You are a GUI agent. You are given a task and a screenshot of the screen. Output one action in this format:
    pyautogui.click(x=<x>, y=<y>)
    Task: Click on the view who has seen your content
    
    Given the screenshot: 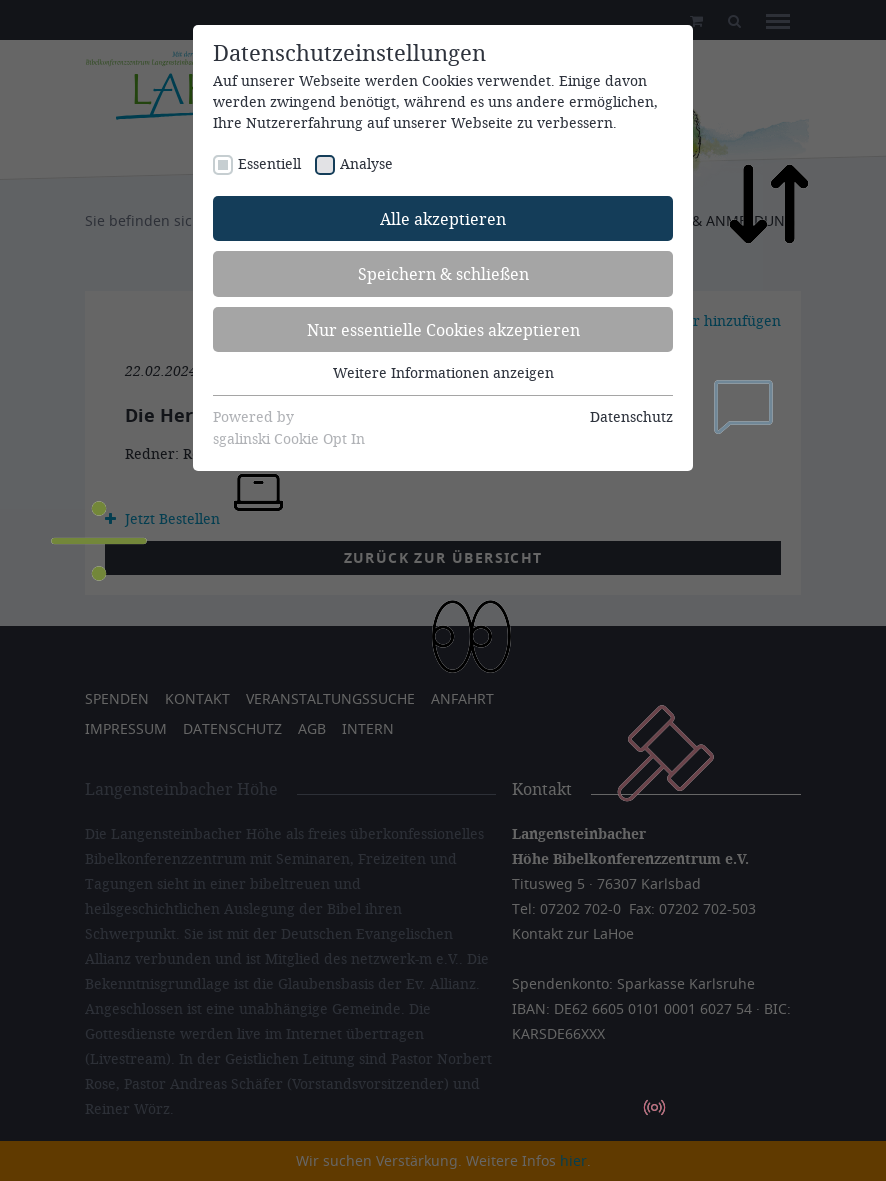 What is the action you would take?
    pyautogui.click(x=471, y=636)
    